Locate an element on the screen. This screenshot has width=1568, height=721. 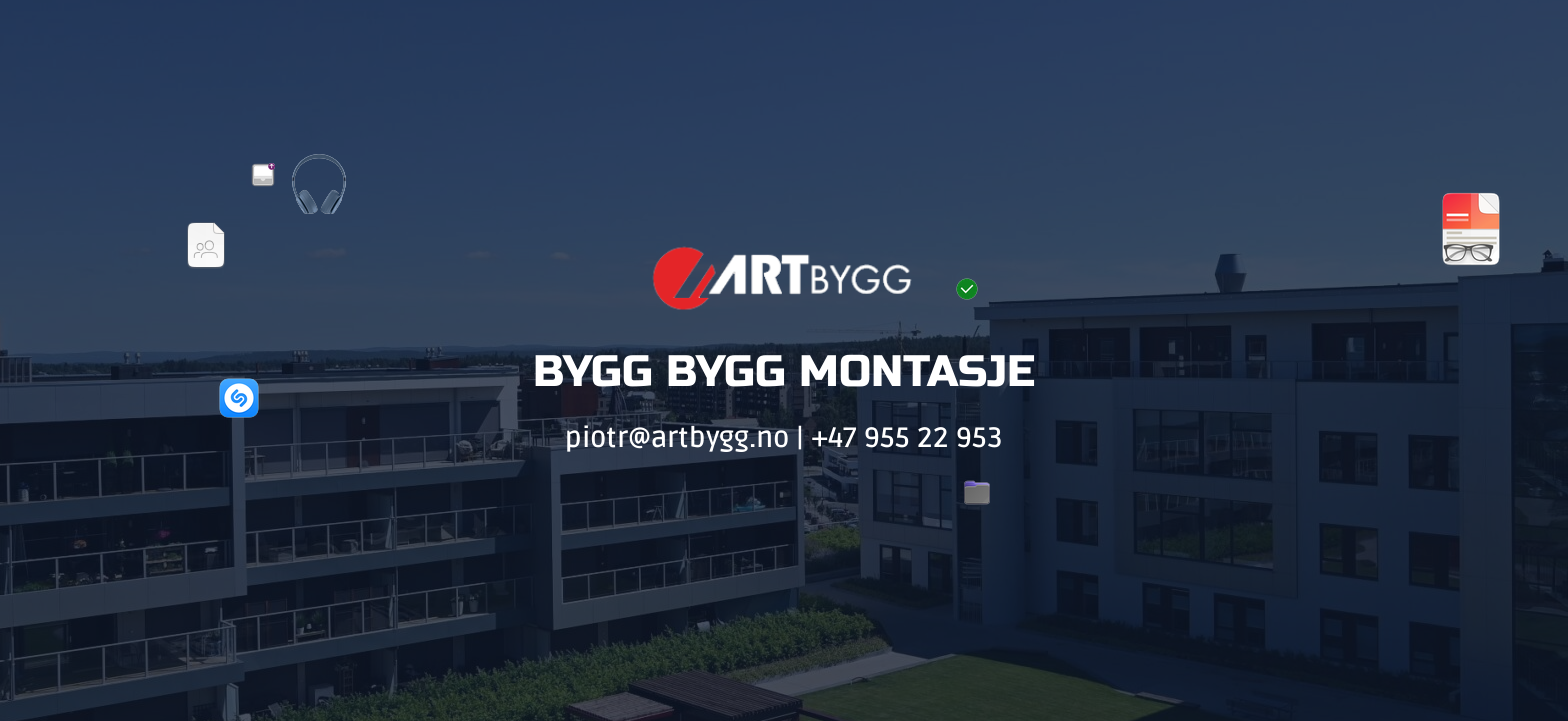
view outgoing mail queue is located at coordinates (263, 175).